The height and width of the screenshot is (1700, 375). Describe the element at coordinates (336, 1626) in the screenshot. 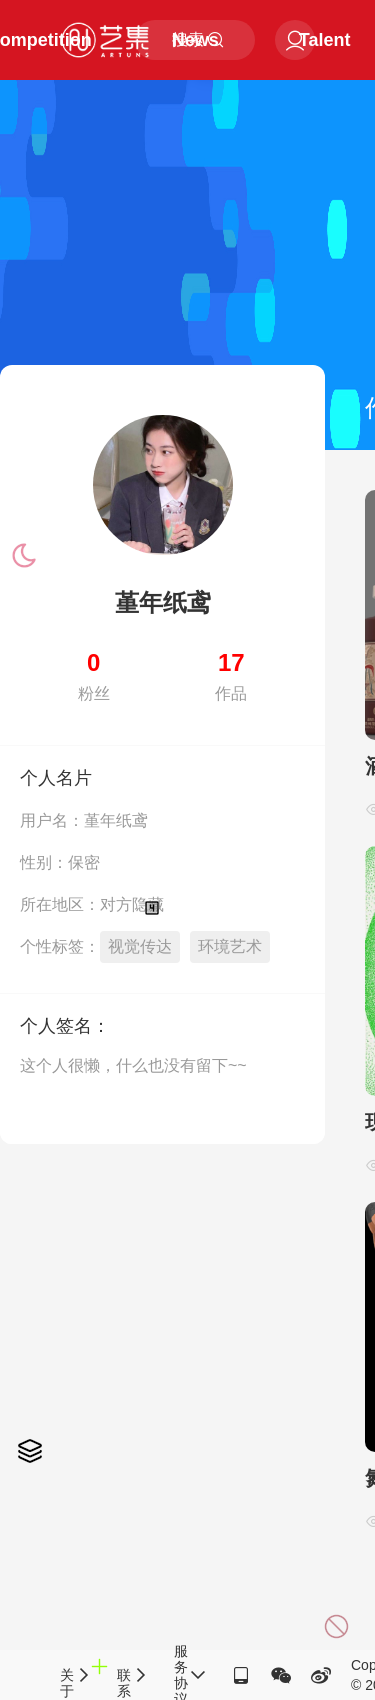

I see `indicates a blocked or prohibited action` at that location.